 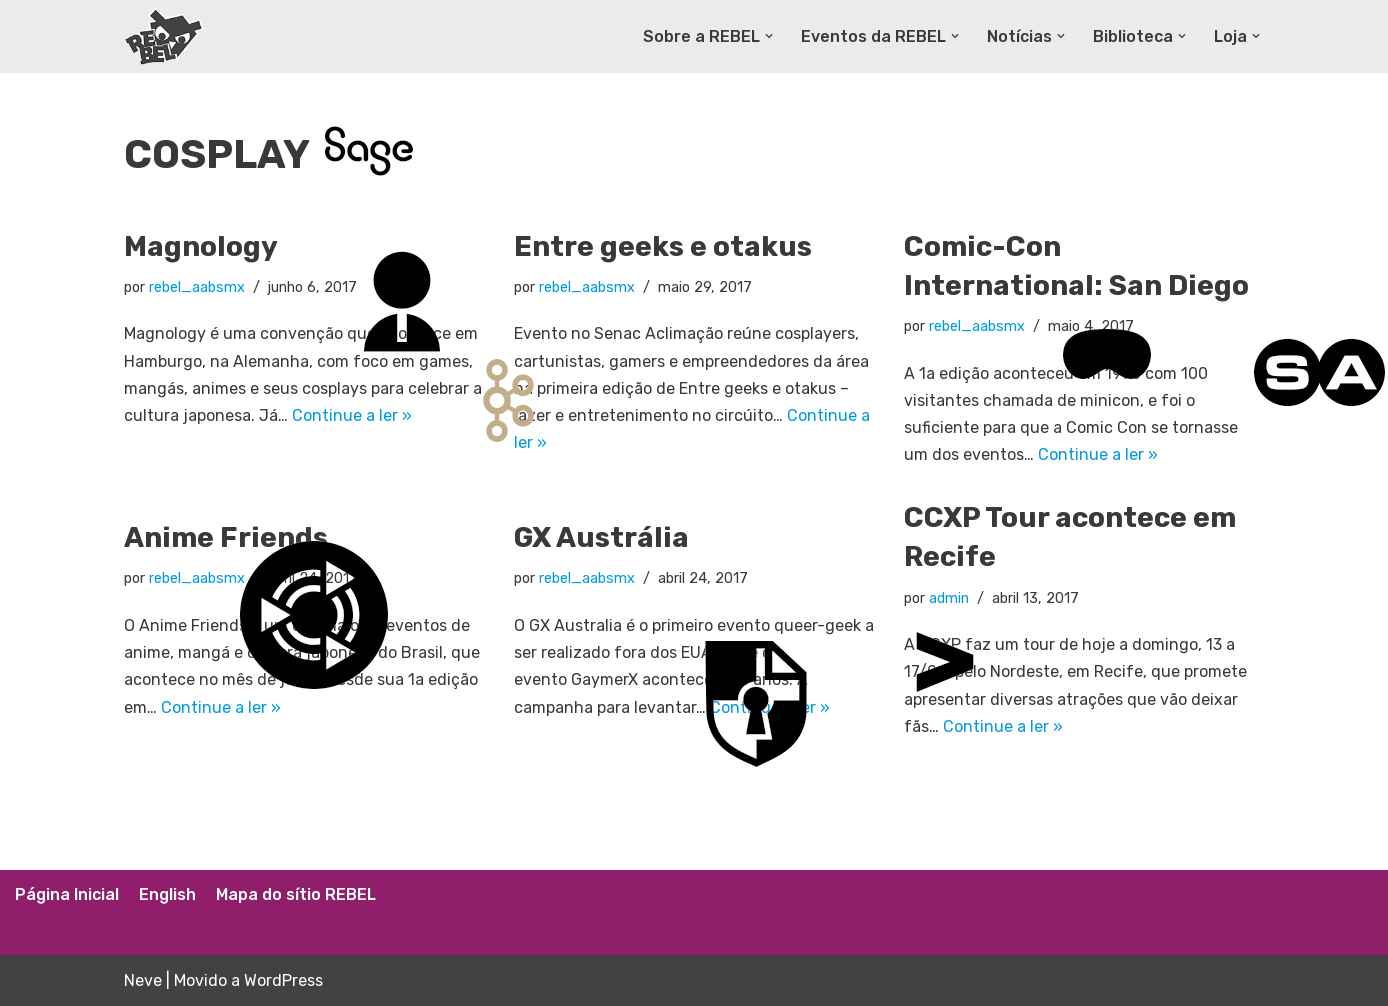 What do you see at coordinates (402, 304) in the screenshot?
I see `view your profile` at bounding box center [402, 304].